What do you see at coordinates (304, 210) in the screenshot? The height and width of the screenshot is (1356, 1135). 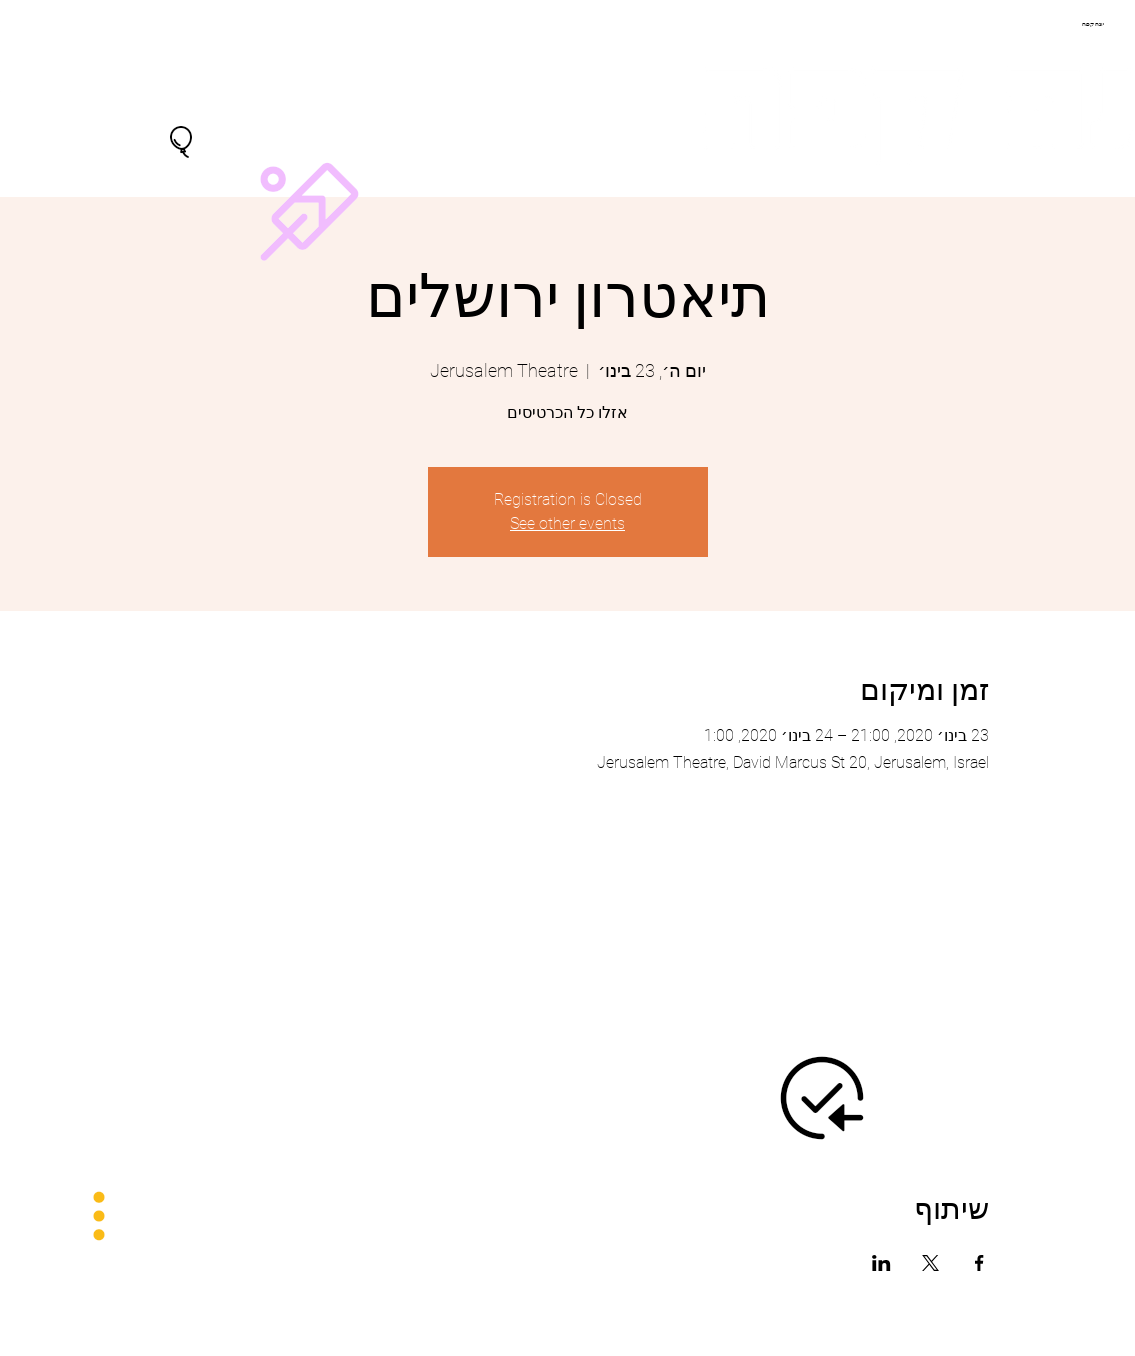 I see `access cricket sports scores or content` at bounding box center [304, 210].